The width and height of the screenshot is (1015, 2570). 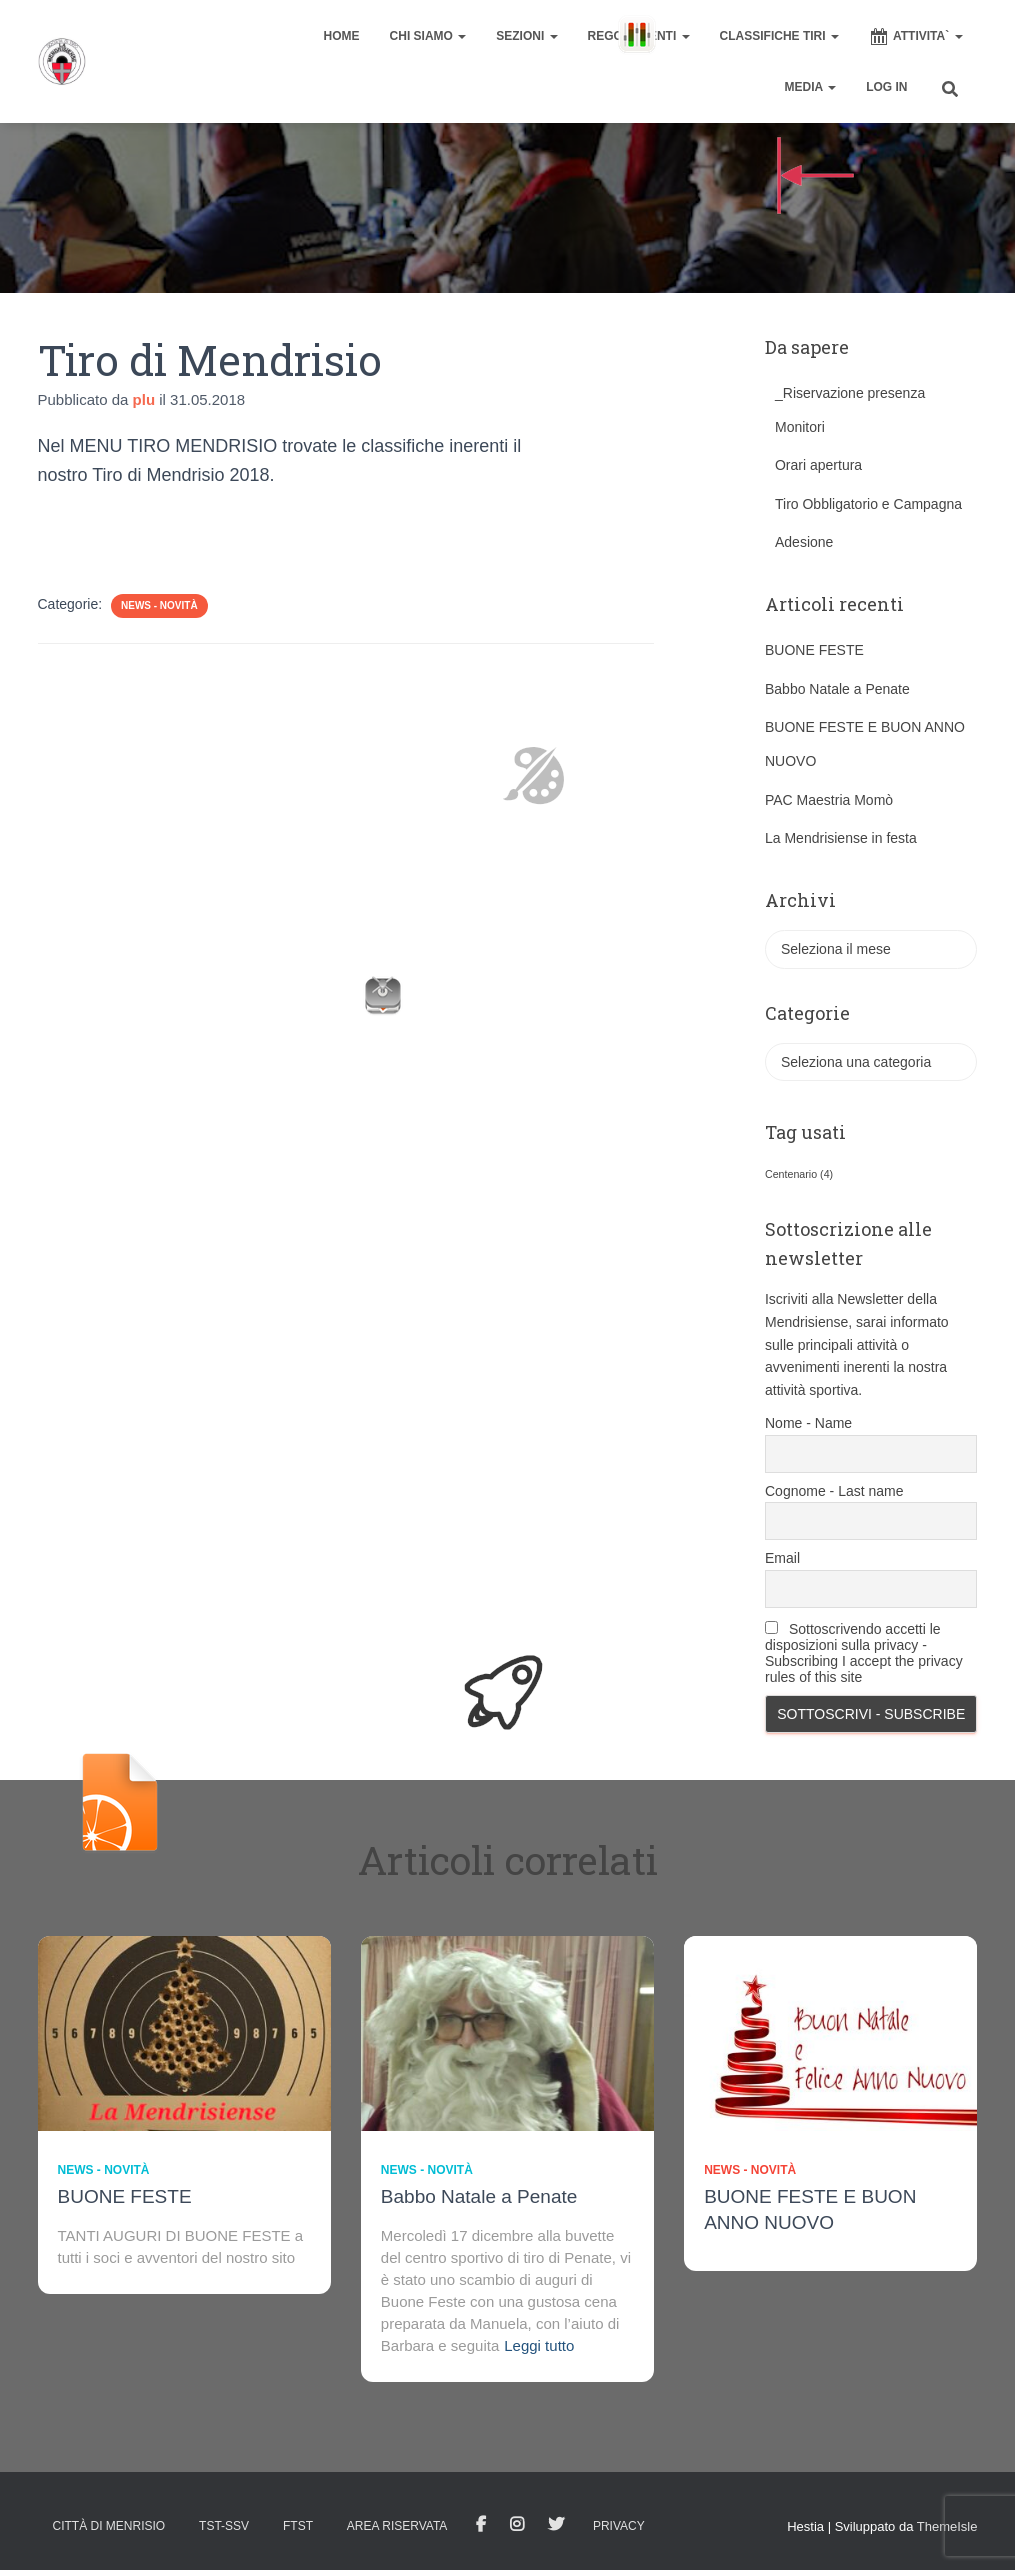 What do you see at coordinates (815, 175) in the screenshot?
I see `go to the first item in a list or sequence` at bounding box center [815, 175].